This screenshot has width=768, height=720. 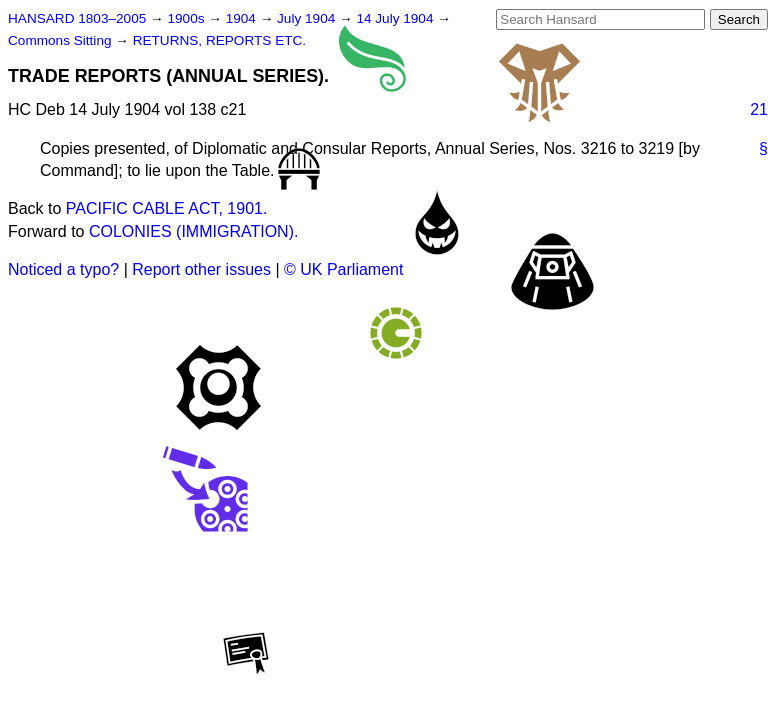 I want to click on reload weapon ammunition, so click(x=204, y=488).